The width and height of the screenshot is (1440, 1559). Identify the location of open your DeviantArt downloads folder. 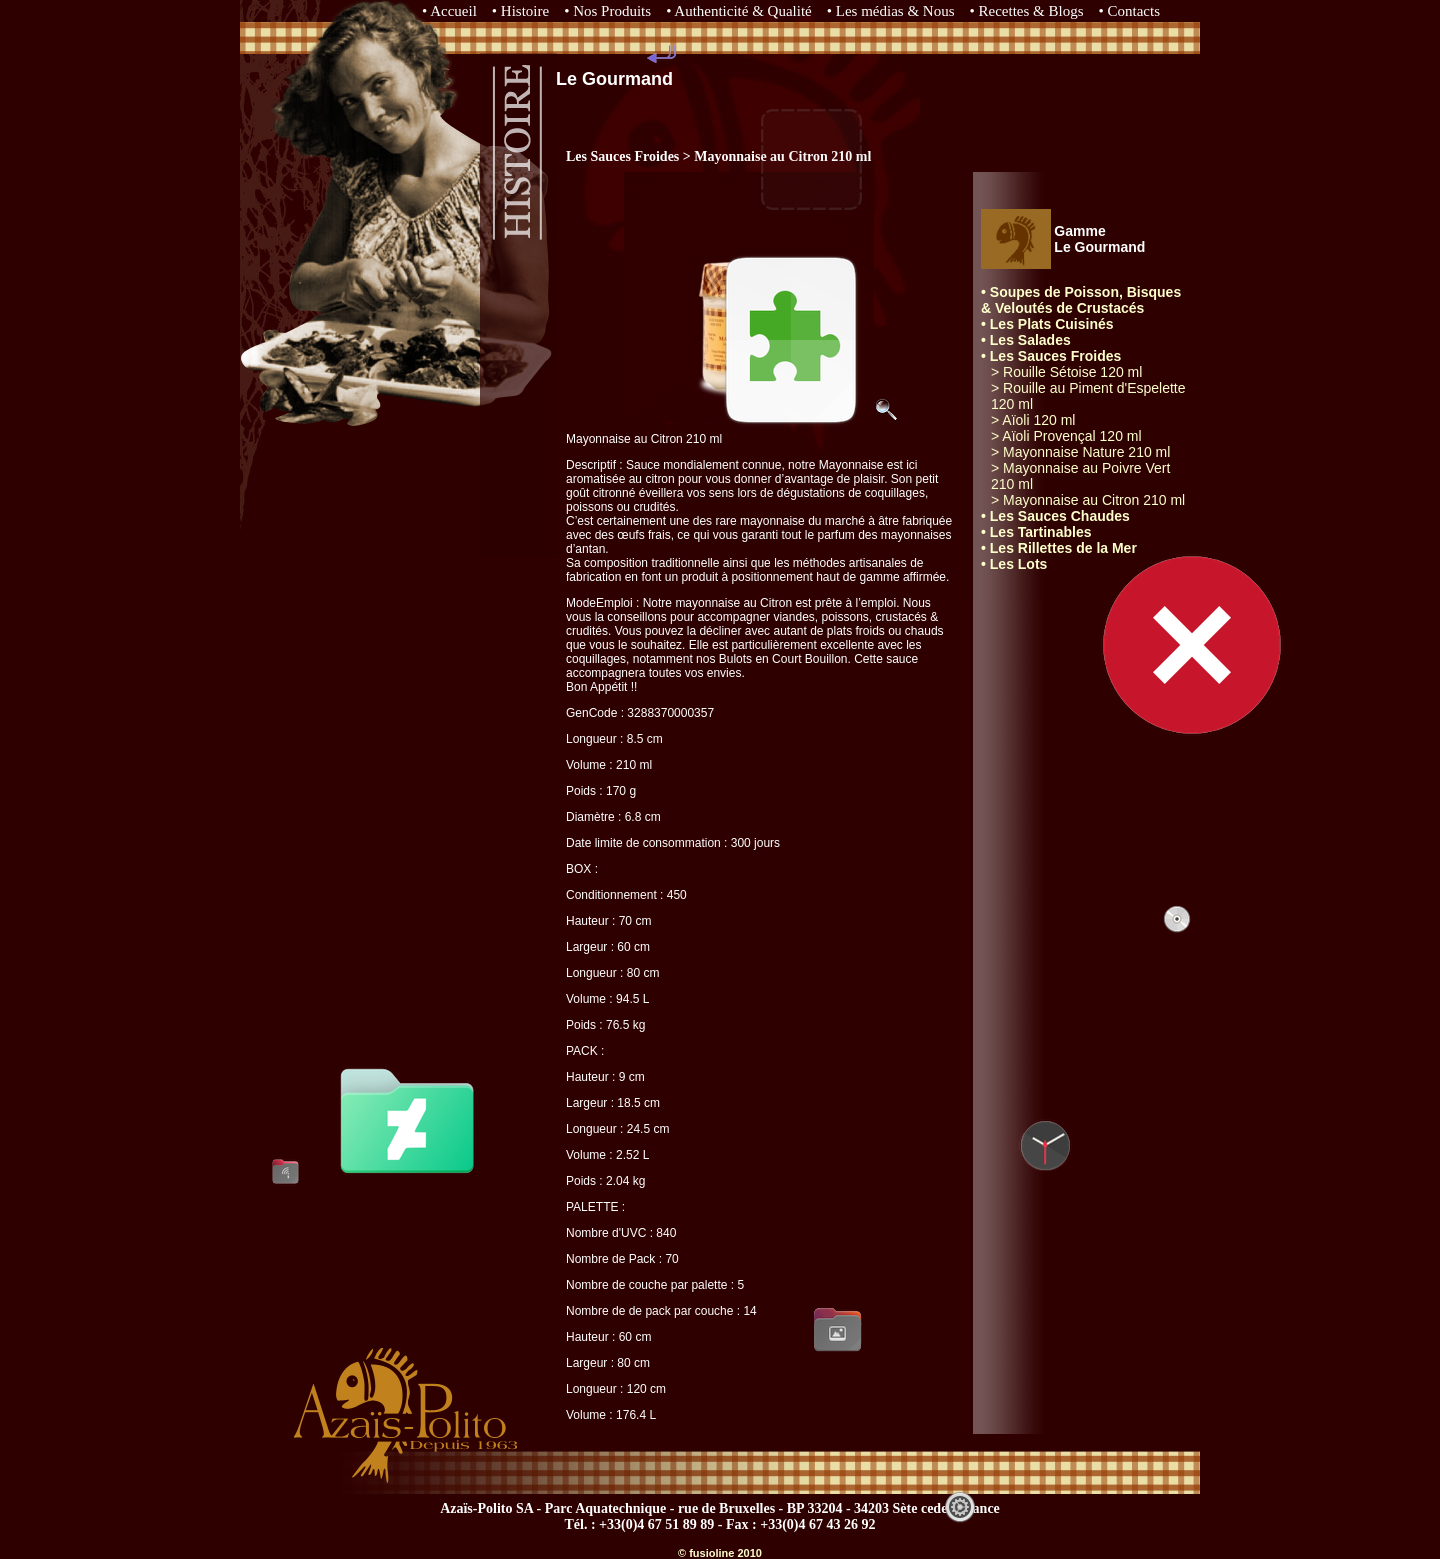
(406, 1124).